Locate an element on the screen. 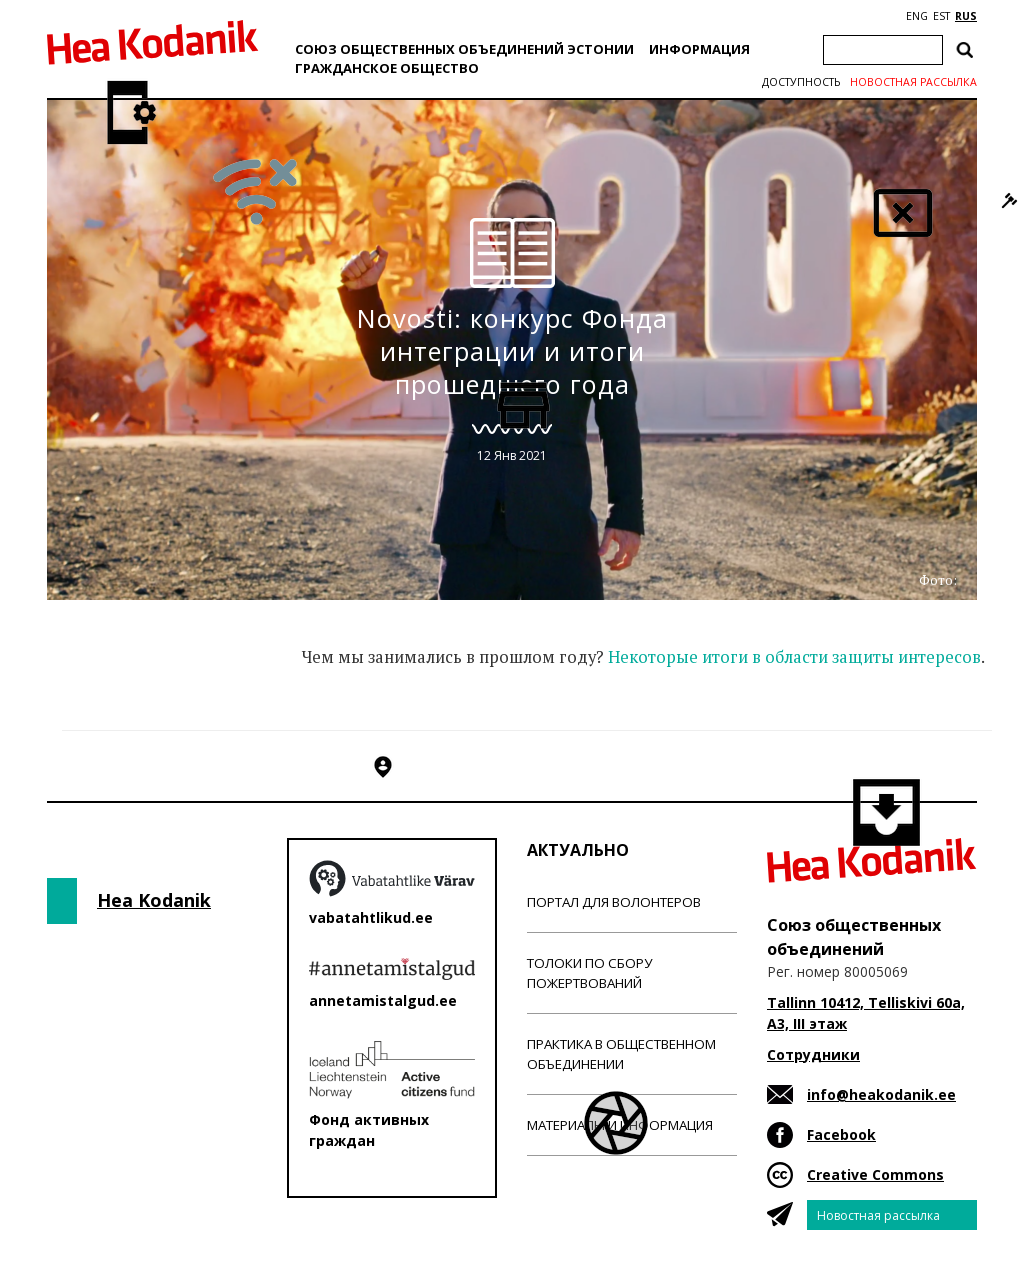 This screenshot has height=1270, width=1024. adjust camera aperture settings is located at coordinates (616, 1123).